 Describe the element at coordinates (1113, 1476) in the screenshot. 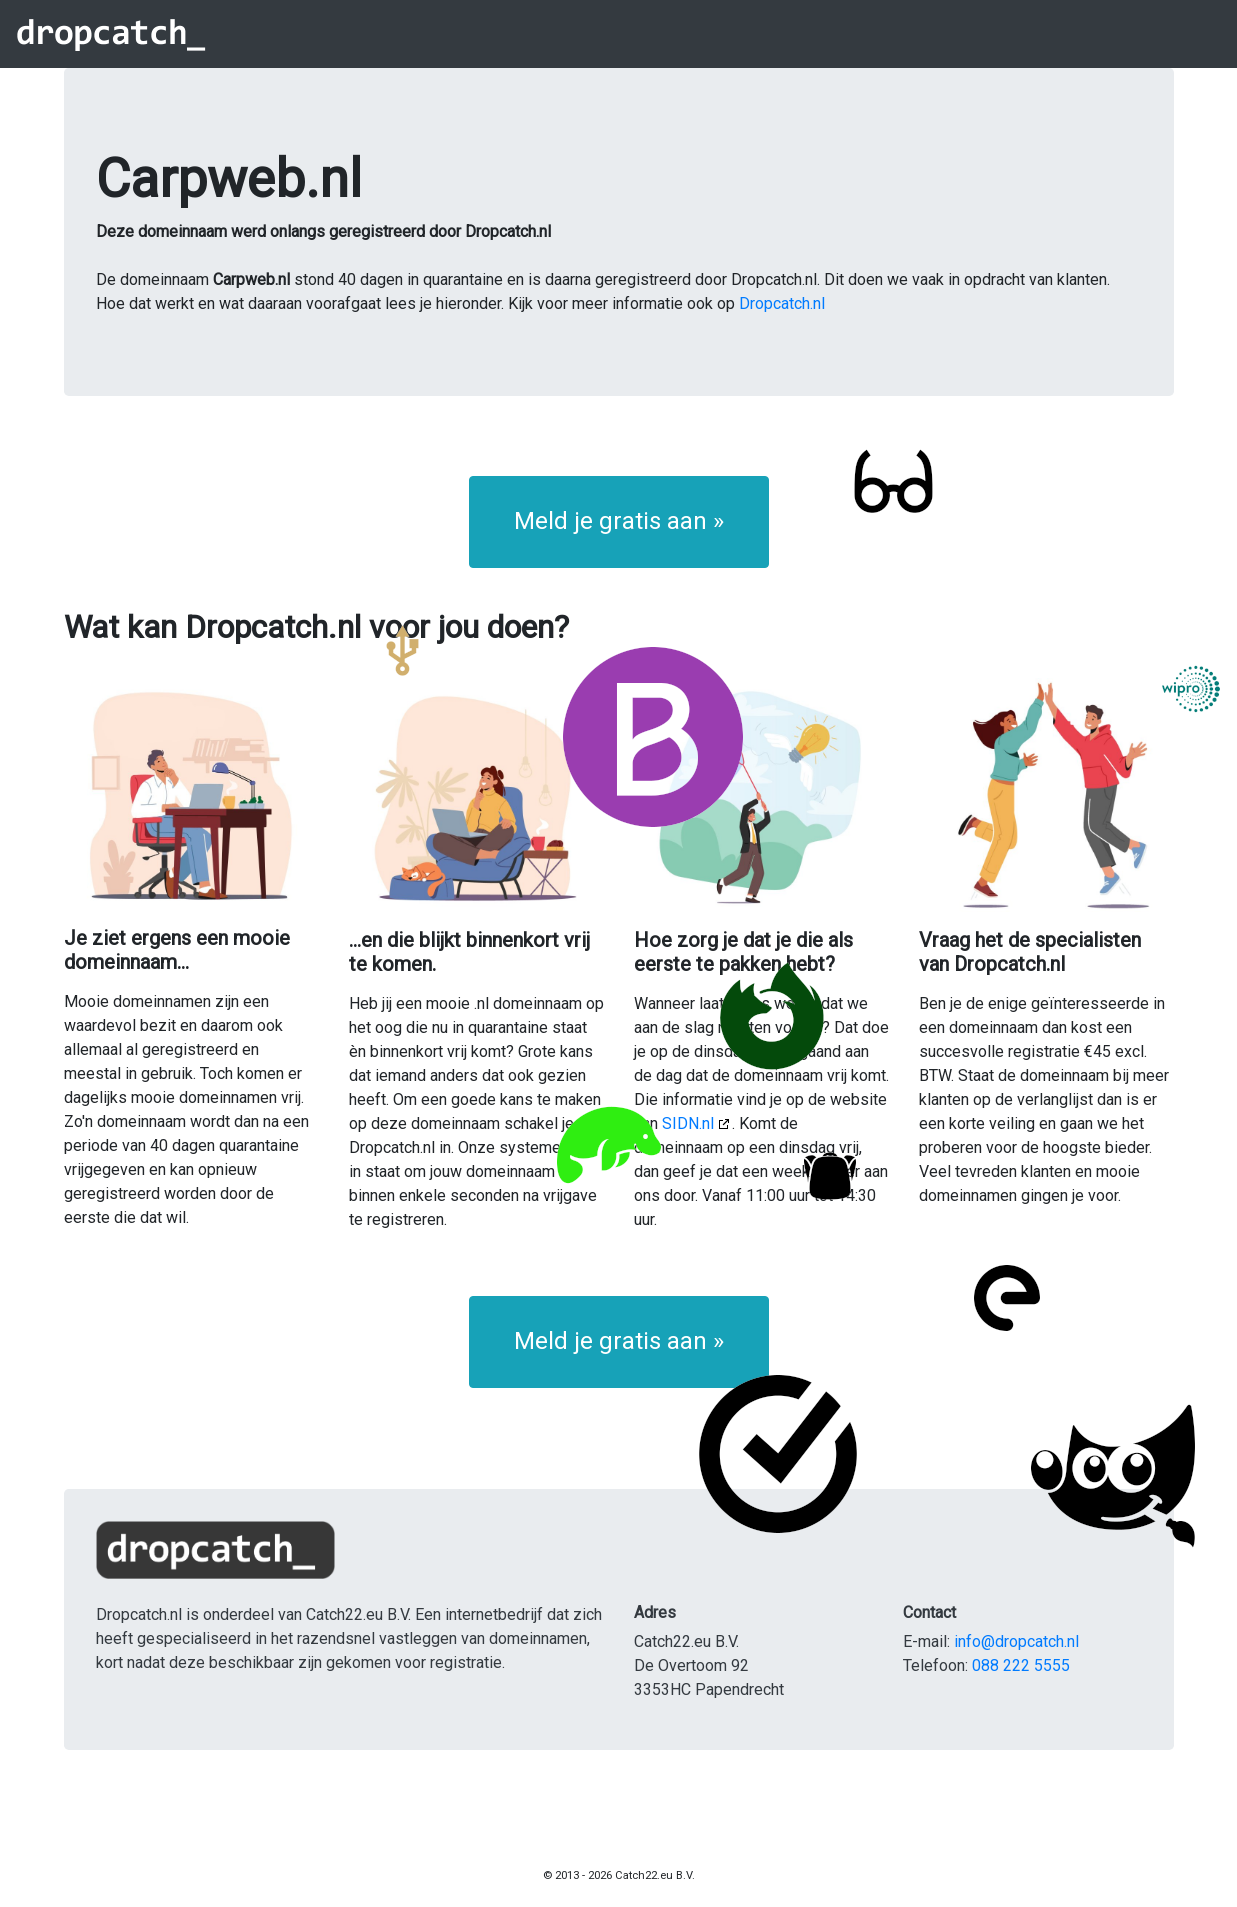

I see `open GIMP image editor` at that location.